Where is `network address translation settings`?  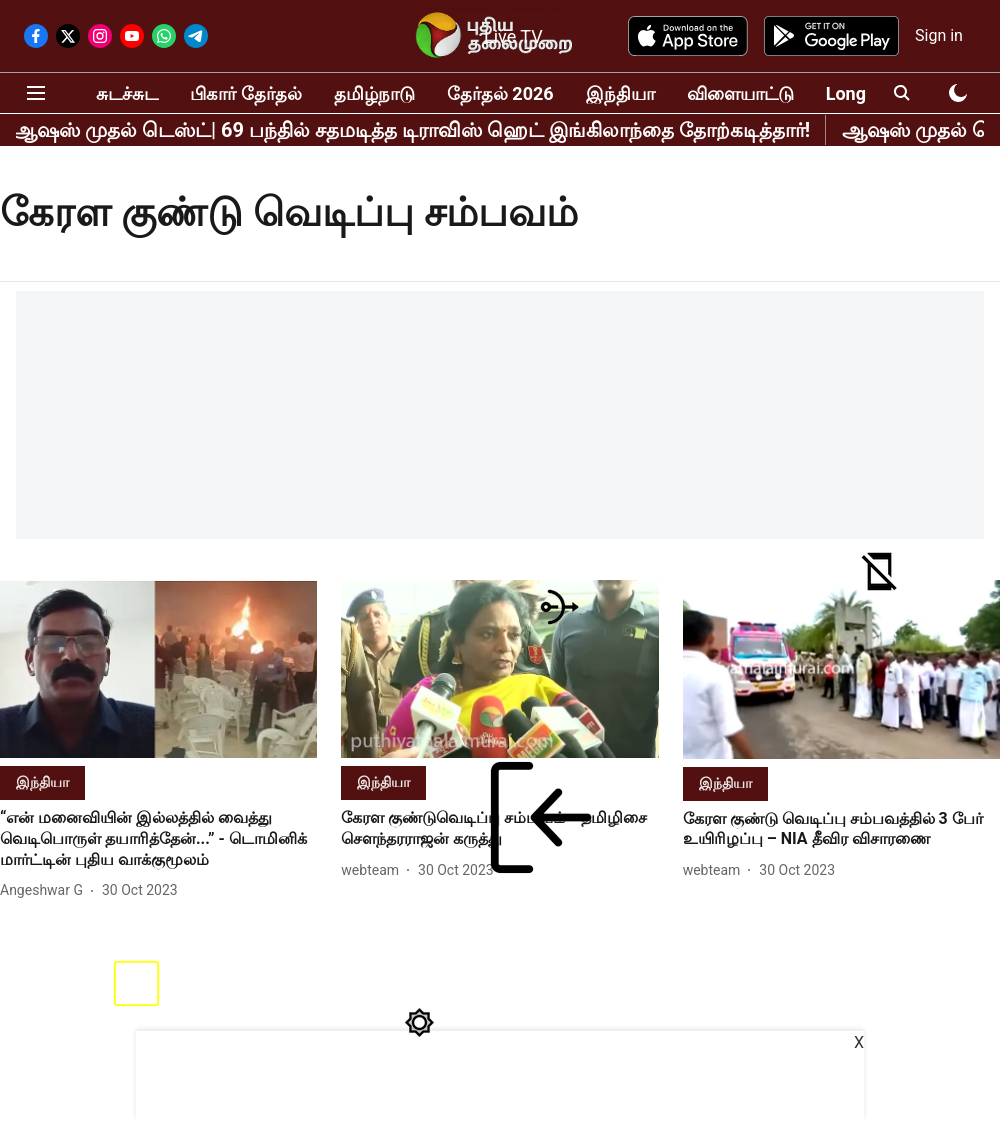
network address translation settings is located at coordinates (560, 607).